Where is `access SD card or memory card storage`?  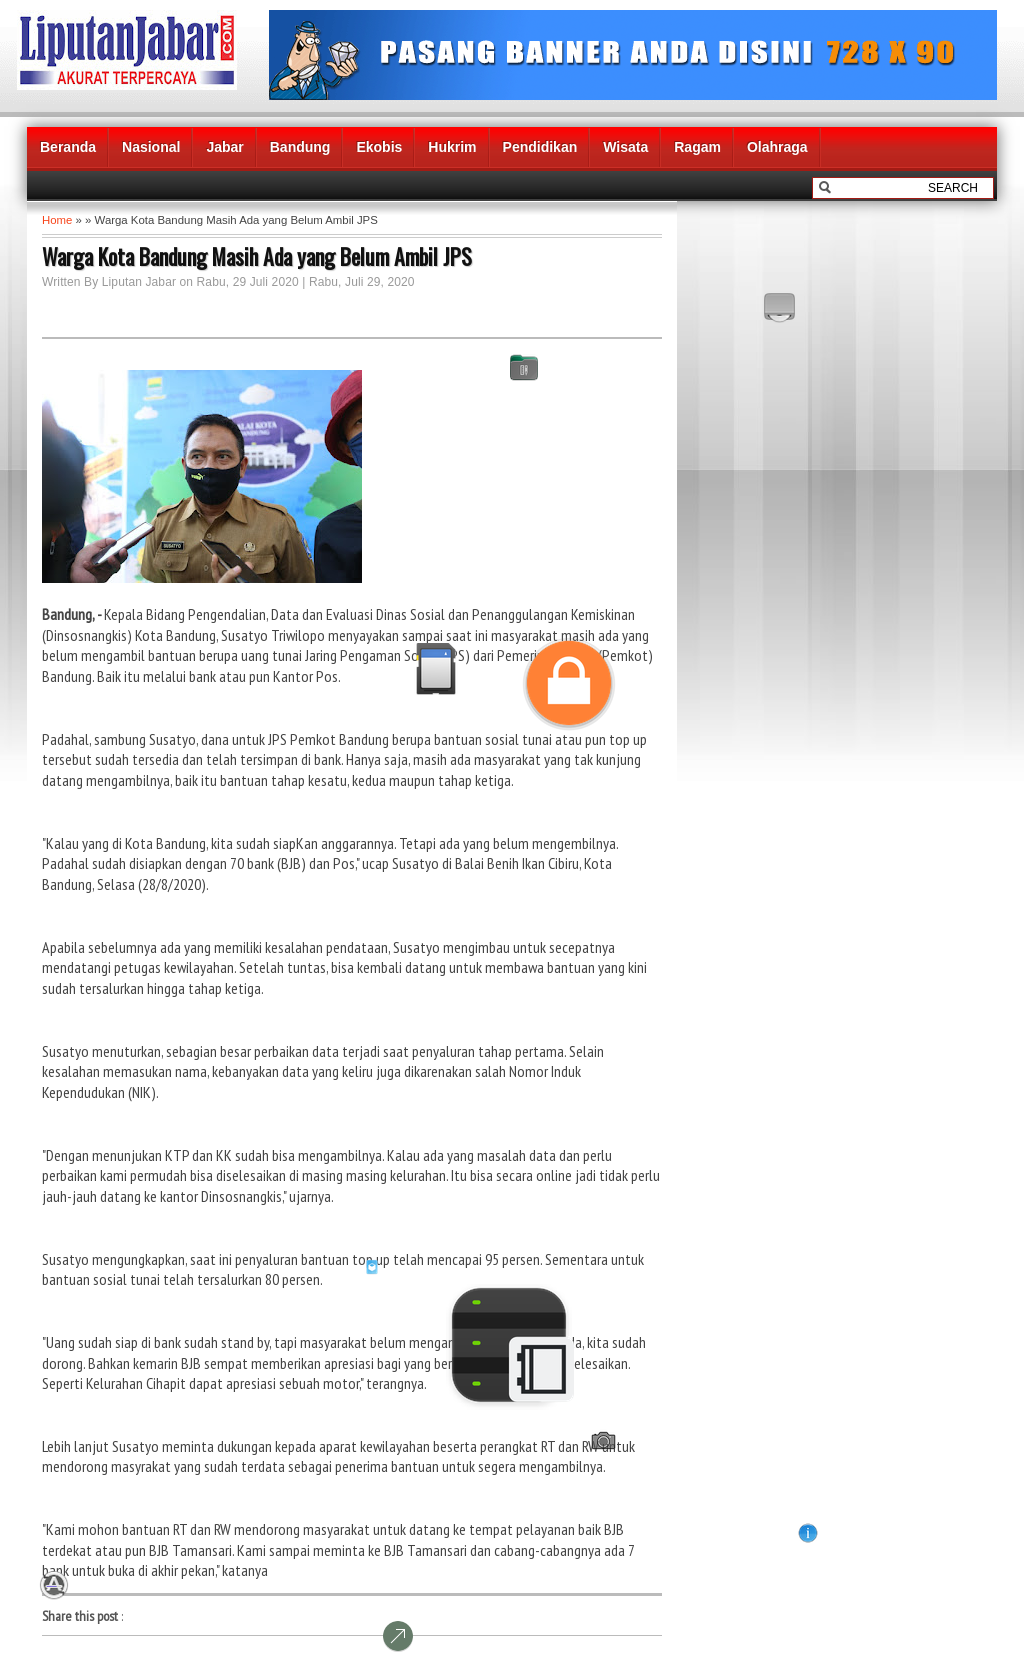
access SD card or memory card storage is located at coordinates (436, 669).